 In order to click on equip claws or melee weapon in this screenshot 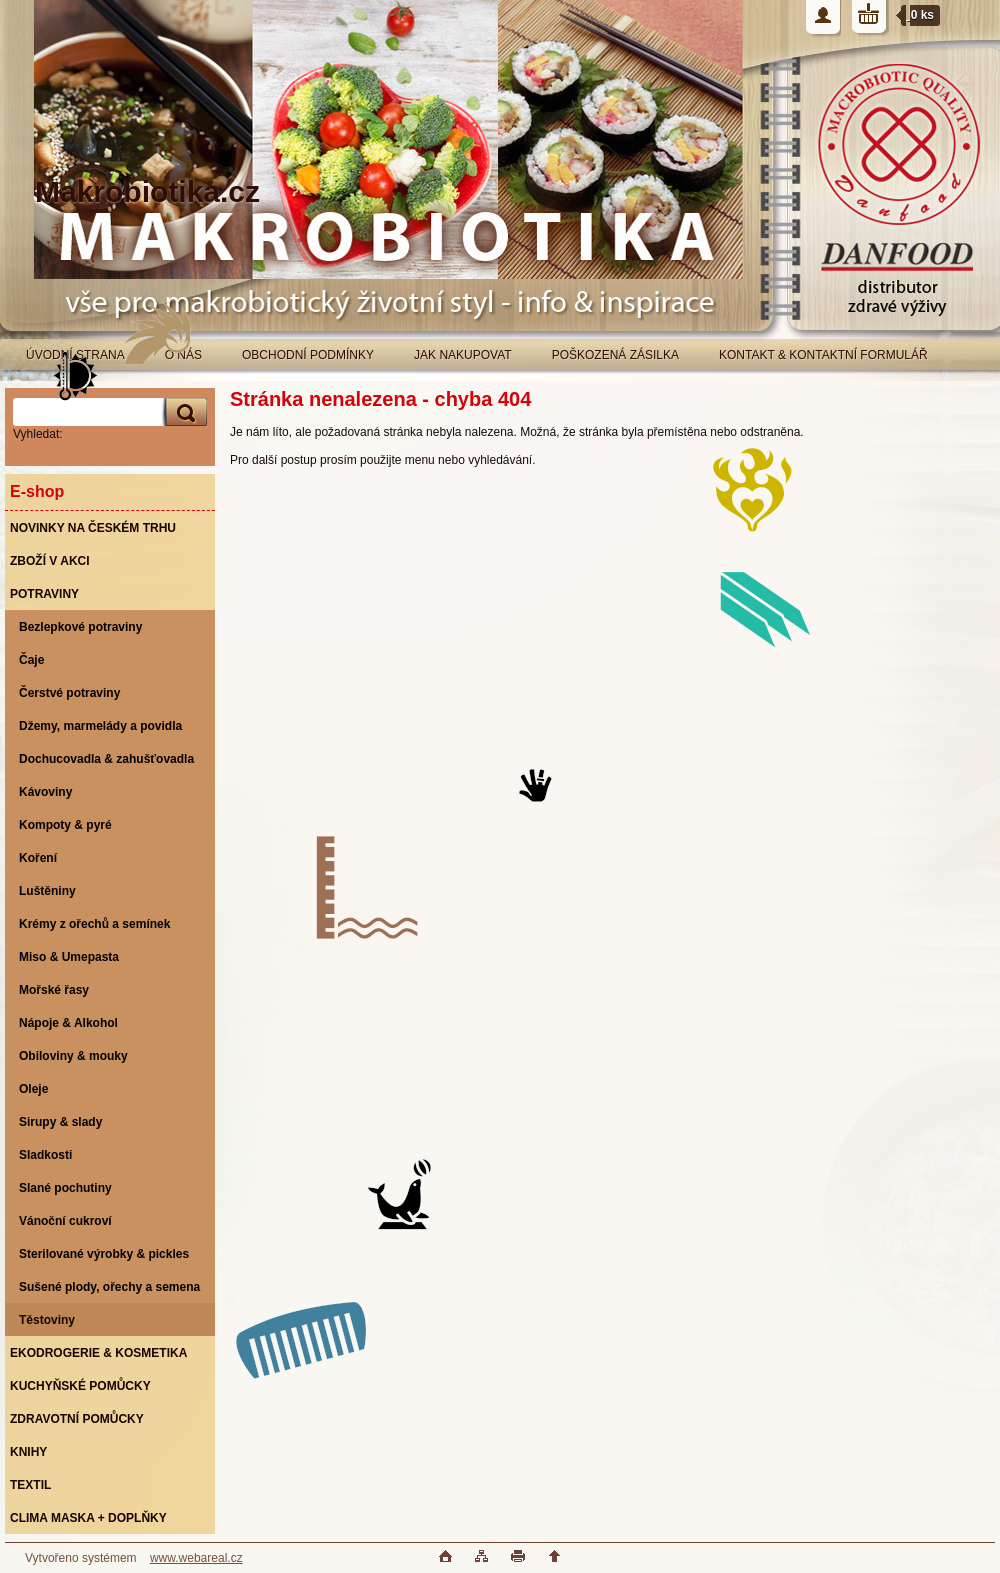, I will do `click(765, 616)`.